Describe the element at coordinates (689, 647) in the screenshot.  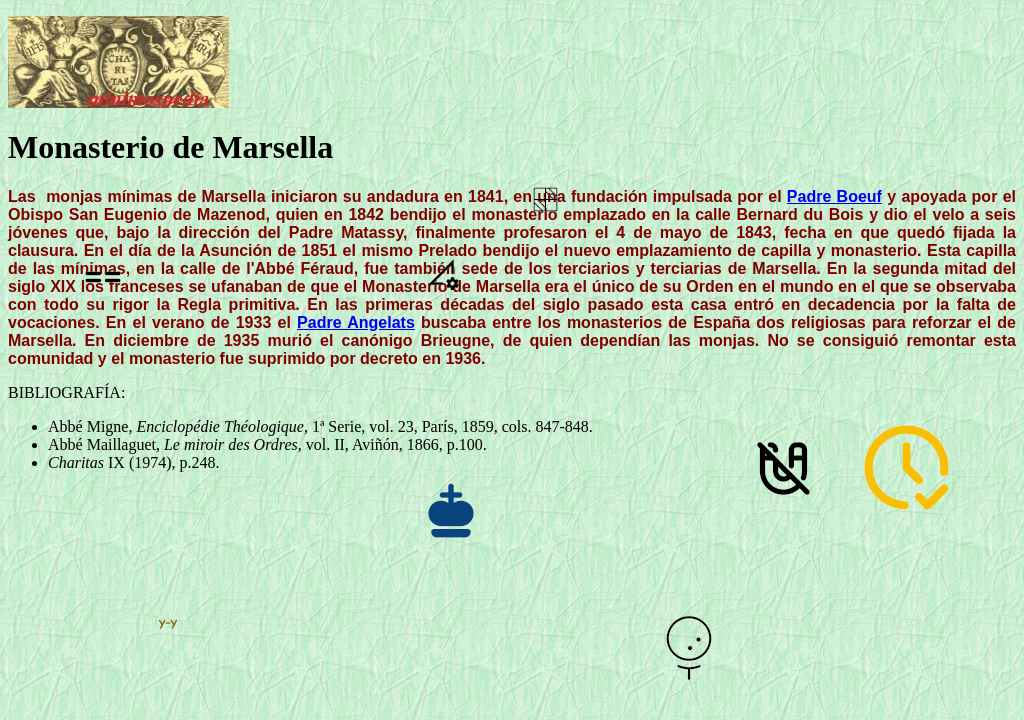
I see `access golf-related features or sports content` at that location.